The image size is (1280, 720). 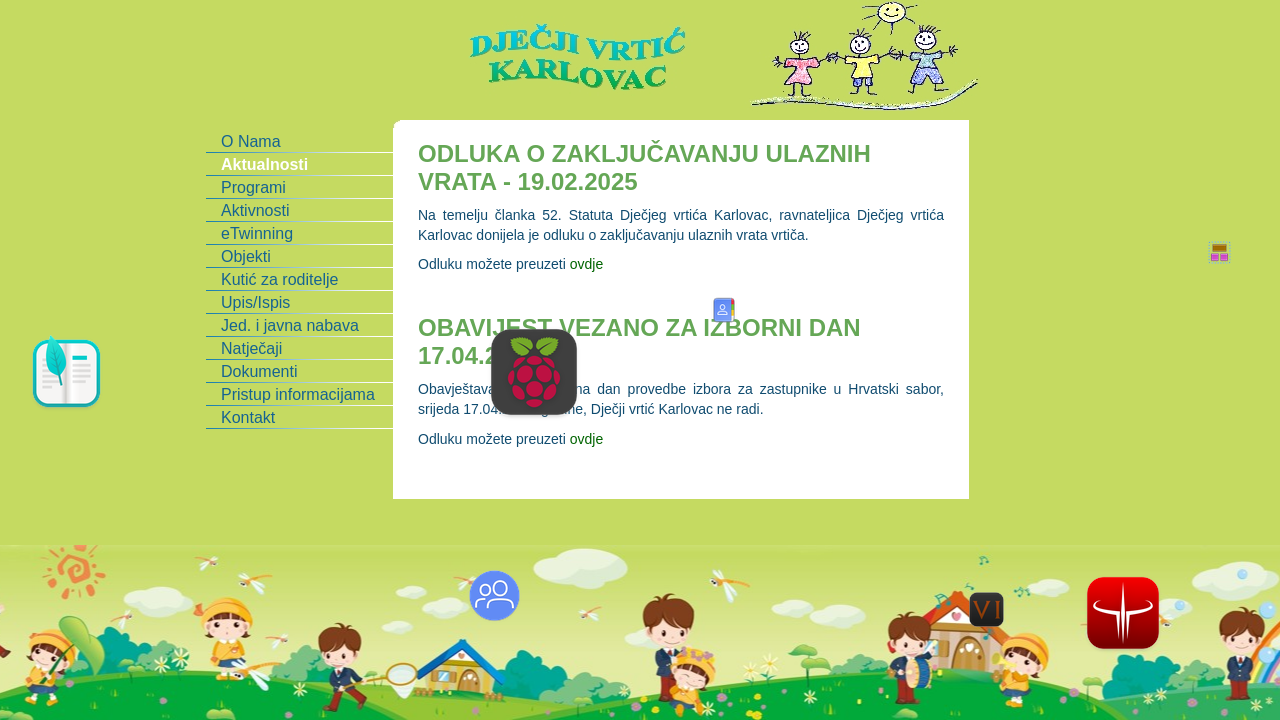 I want to click on access user account settings, so click(x=494, y=595).